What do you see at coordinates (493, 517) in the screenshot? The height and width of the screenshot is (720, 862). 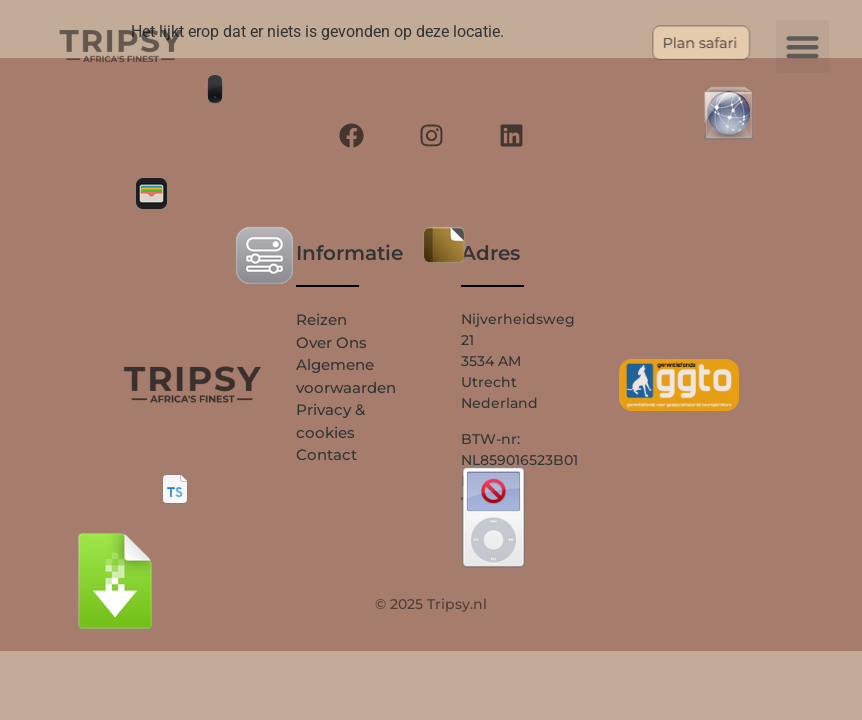 I see `iPod device is unavailable or cannot be connected` at bounding box center [493, 517].